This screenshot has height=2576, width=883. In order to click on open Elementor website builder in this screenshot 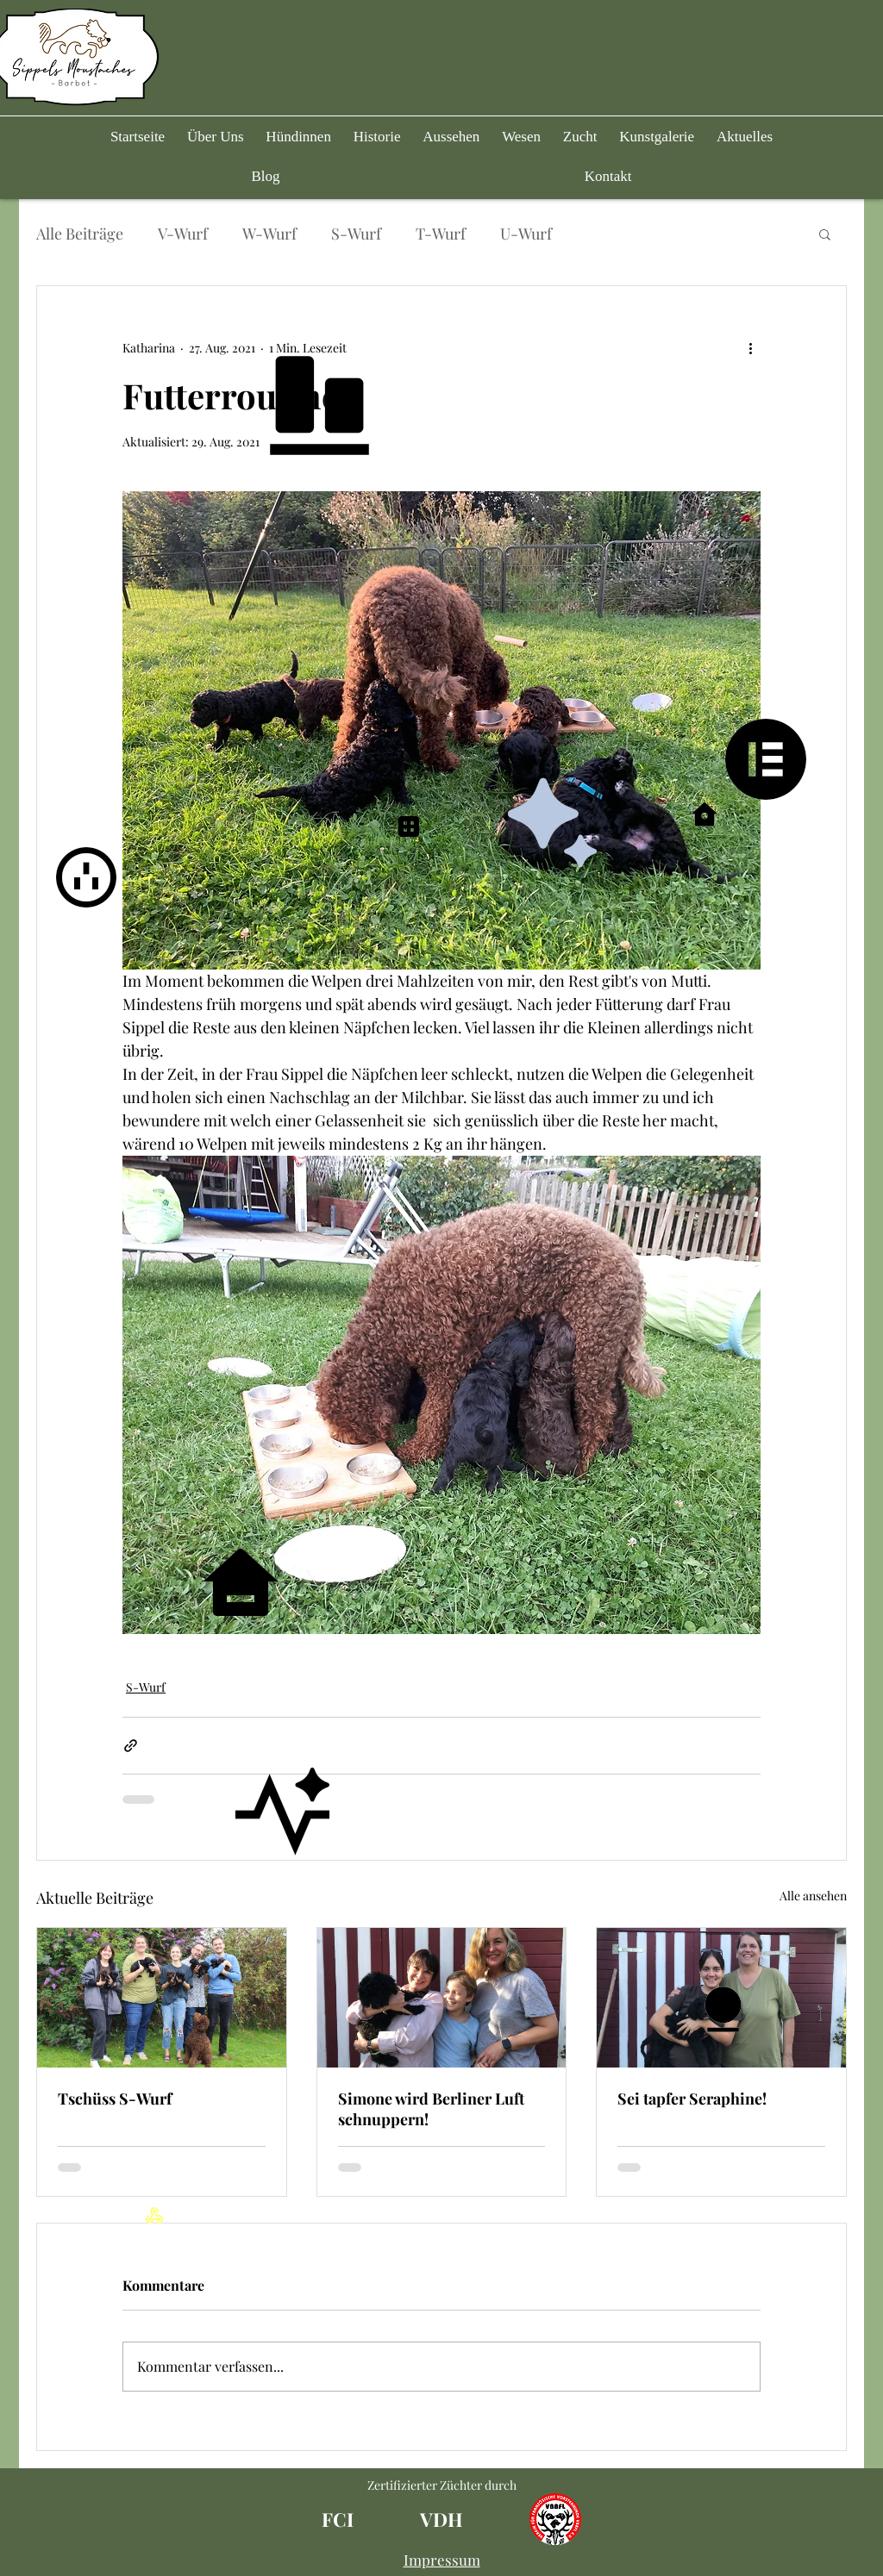, I will do `click(766, 759)`.